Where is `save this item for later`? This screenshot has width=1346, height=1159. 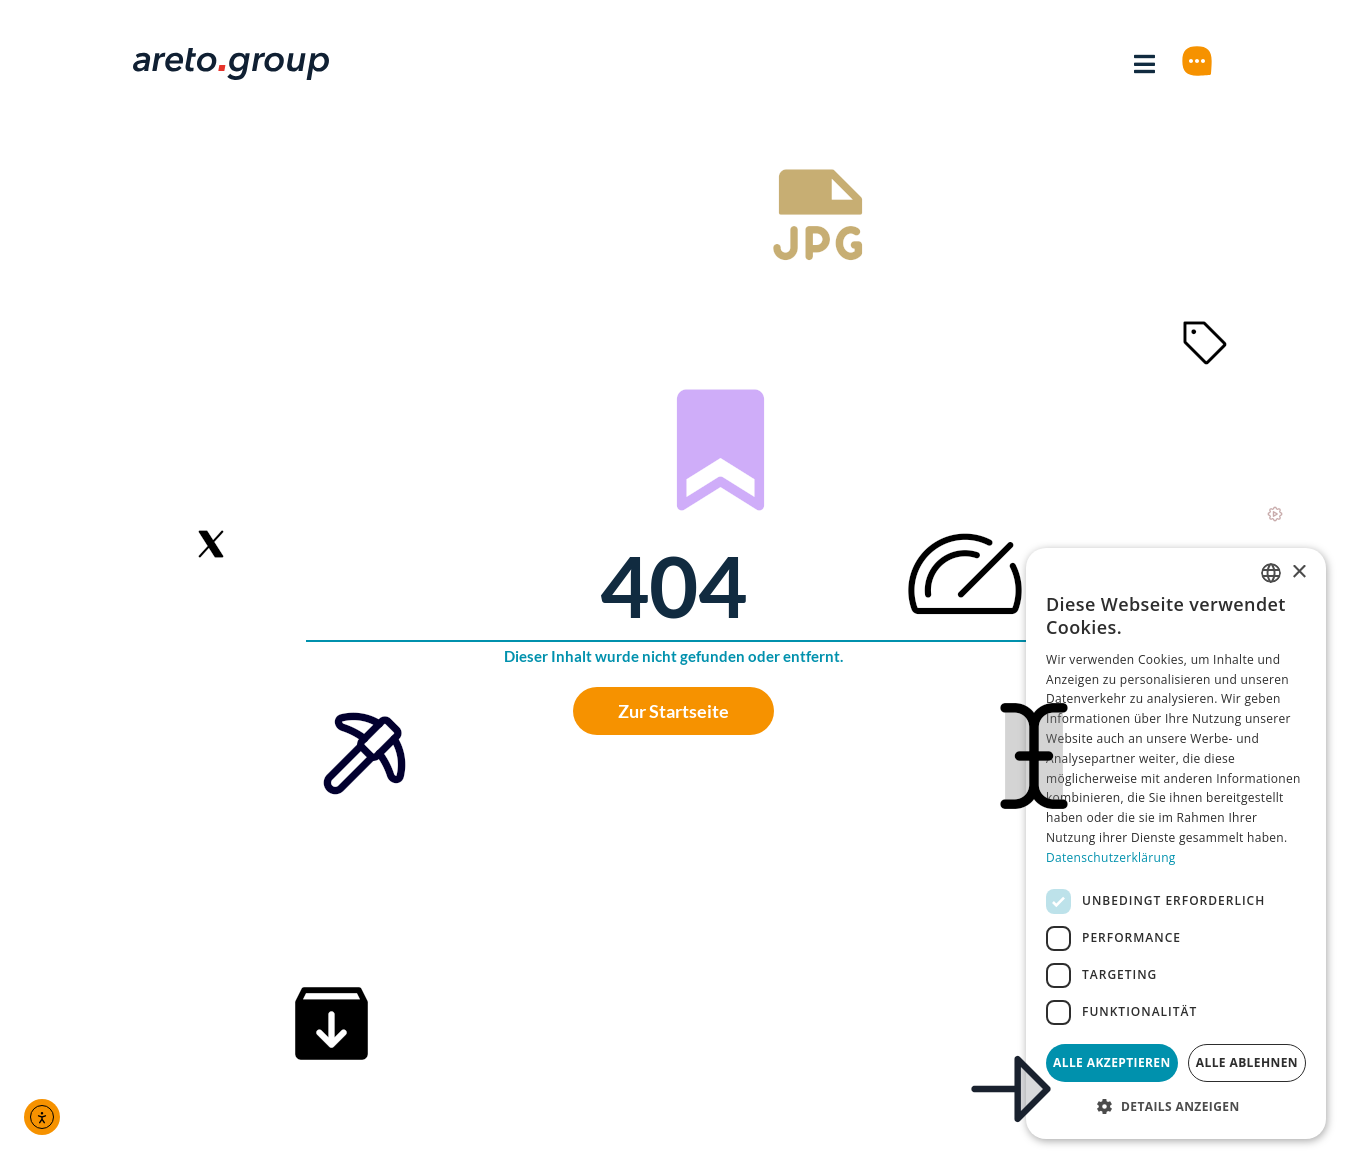 save this item for later is located at coordinates (720, 447).